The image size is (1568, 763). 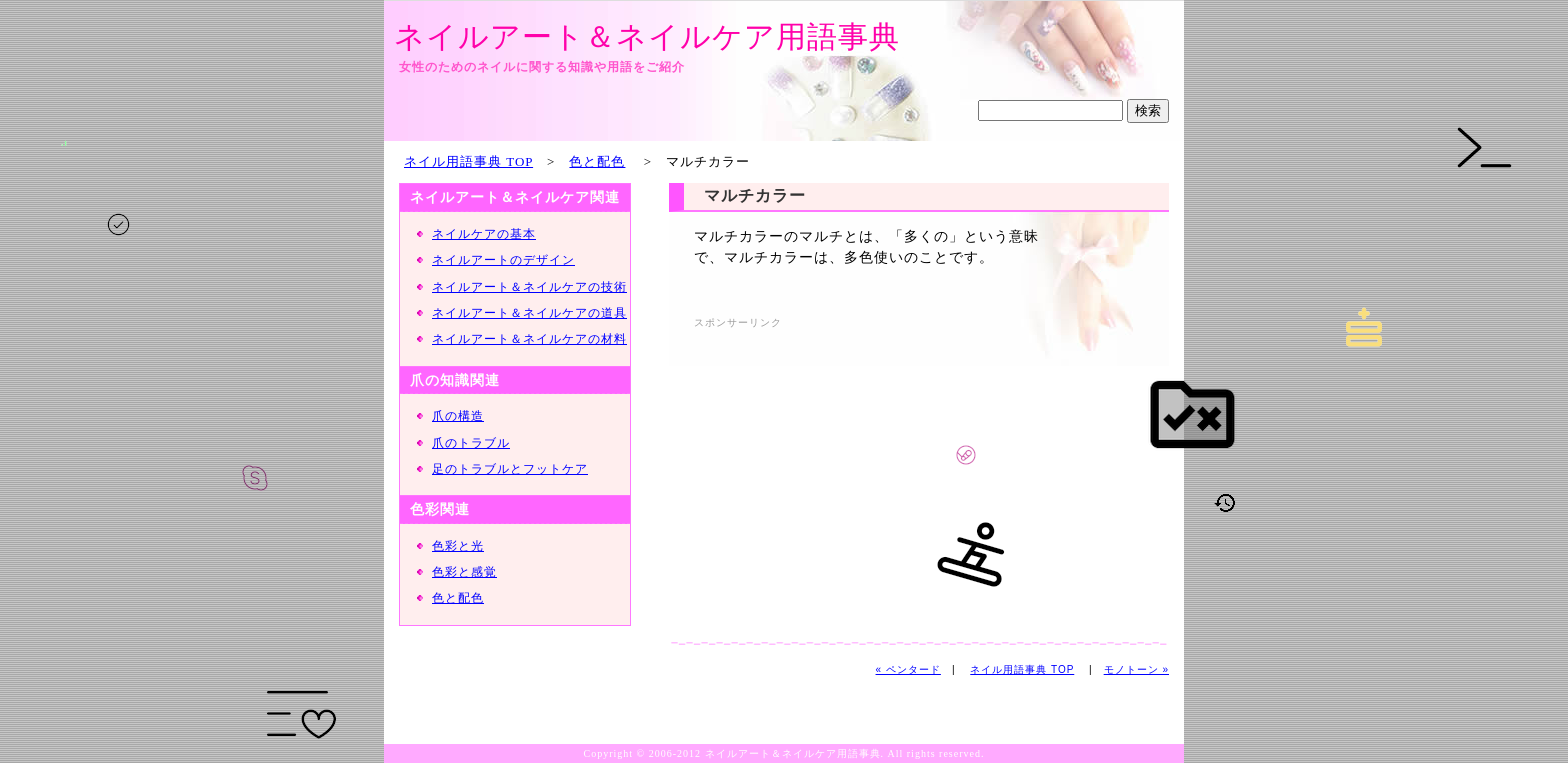 What do you see at coordinates (69, 139) in the screenshot?
I see `indicates weak cellular network signal` at bounding box center [69, 139].